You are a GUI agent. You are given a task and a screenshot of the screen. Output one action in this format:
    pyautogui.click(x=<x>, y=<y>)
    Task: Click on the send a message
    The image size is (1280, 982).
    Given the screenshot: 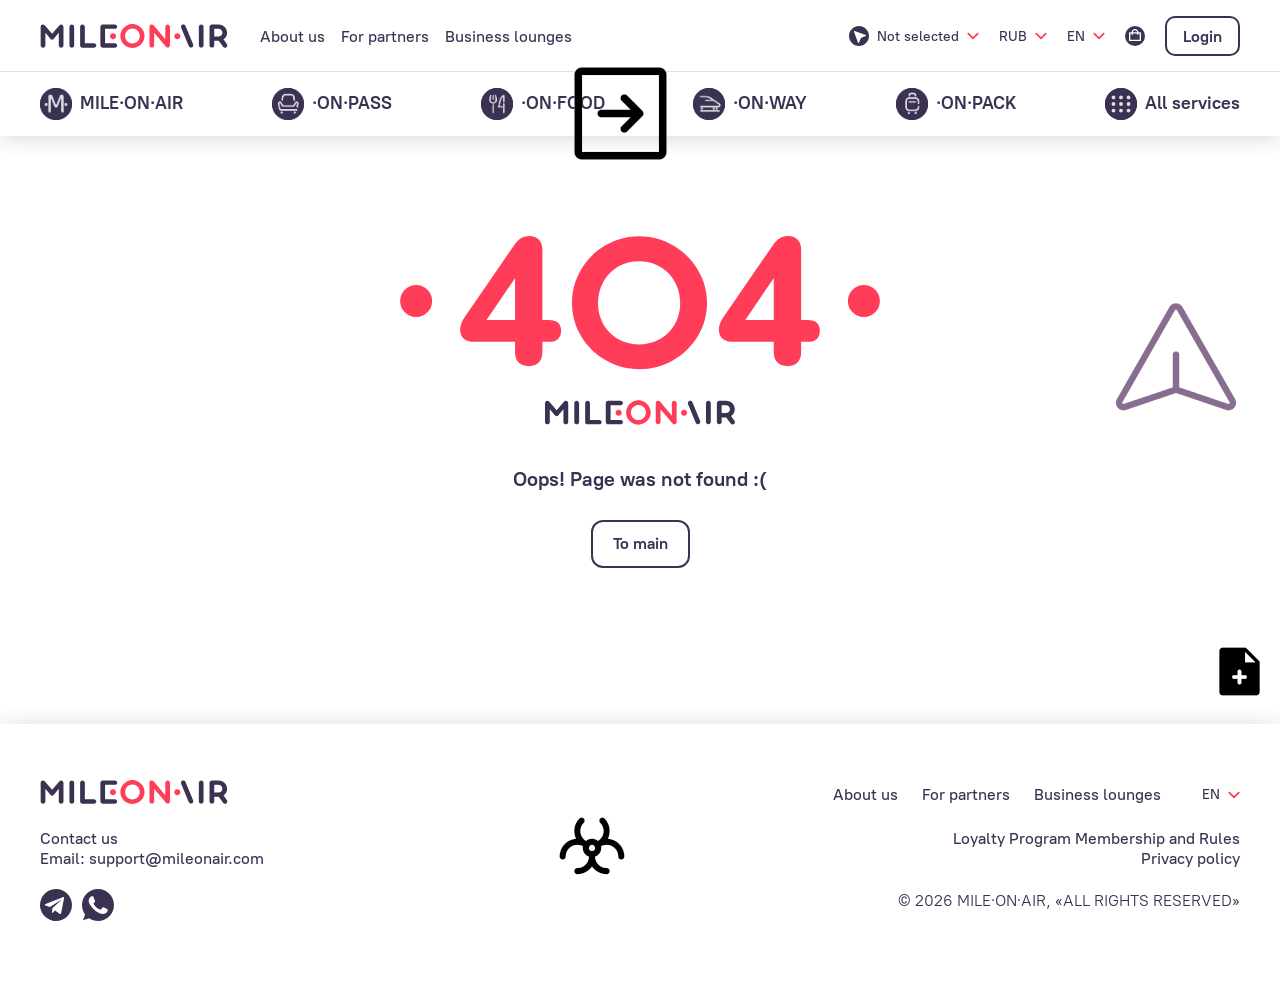 What is the action you would take?
    pyautogui.click(x=1176, y=359)
    